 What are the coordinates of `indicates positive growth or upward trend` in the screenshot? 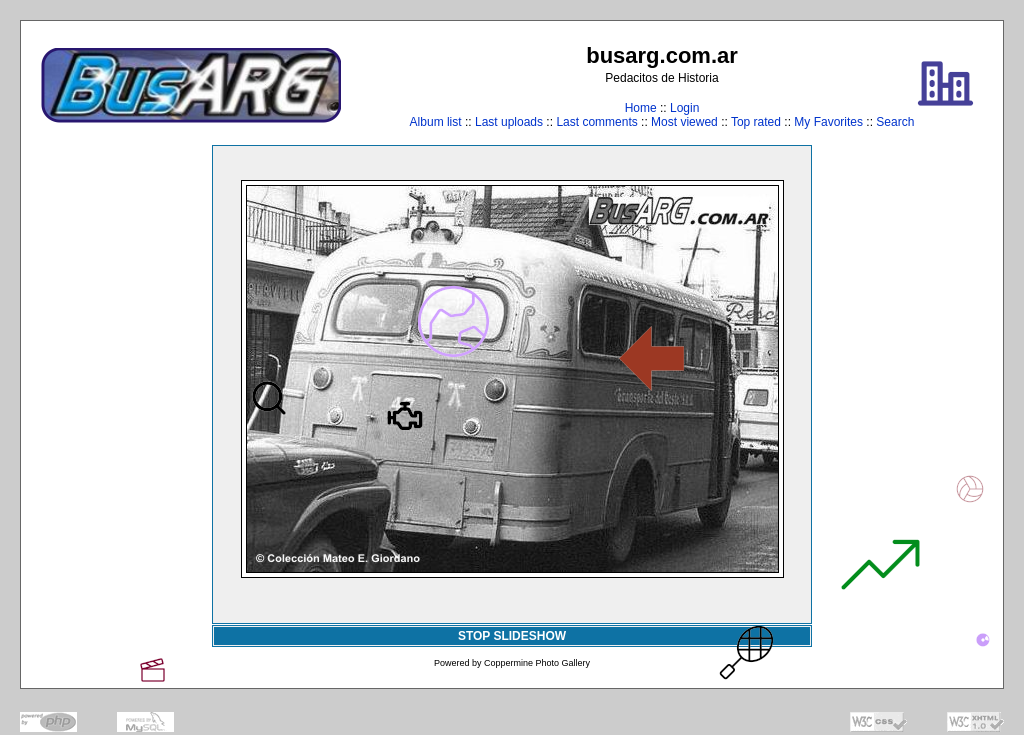 It's located at (880, 567).